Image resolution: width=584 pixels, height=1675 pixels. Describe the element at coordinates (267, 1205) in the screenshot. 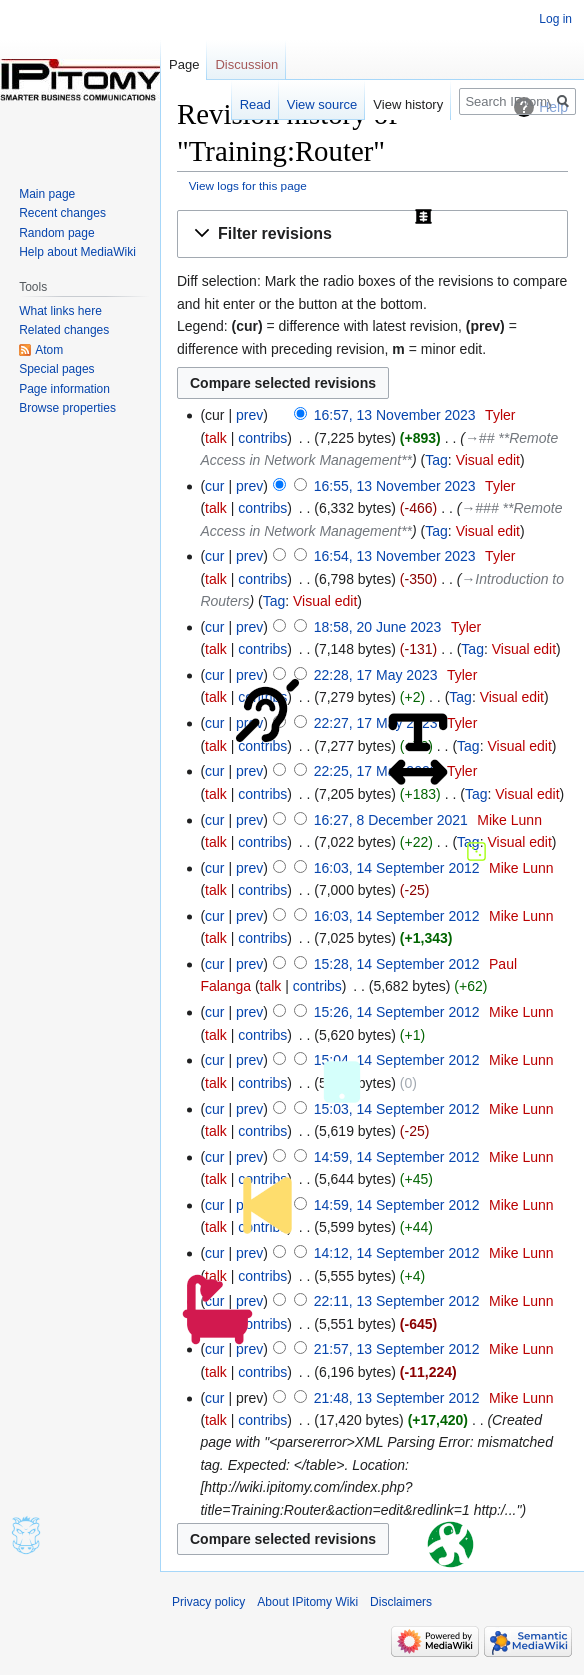

I see `skip to previous track` at that location.